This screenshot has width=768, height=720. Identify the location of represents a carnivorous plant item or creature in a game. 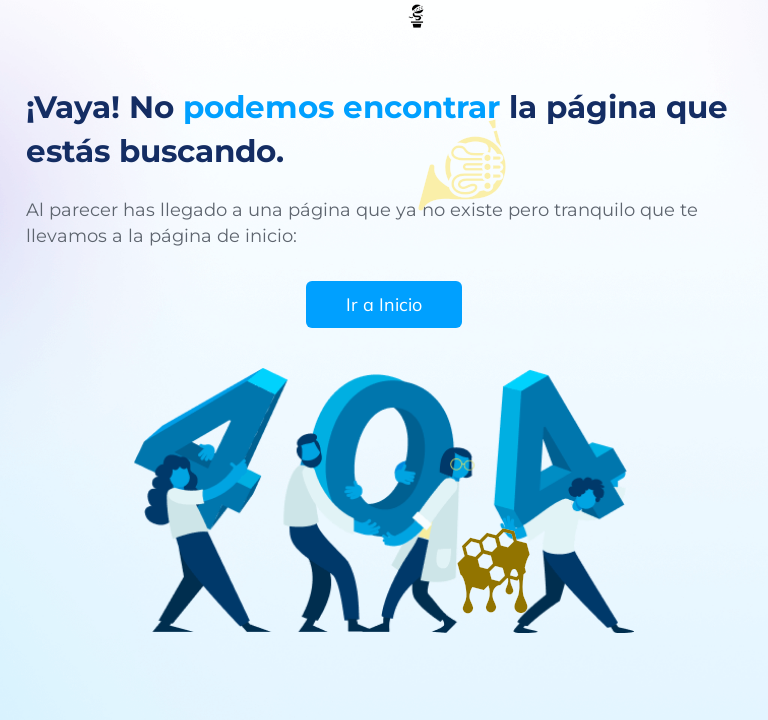
(417, 16).